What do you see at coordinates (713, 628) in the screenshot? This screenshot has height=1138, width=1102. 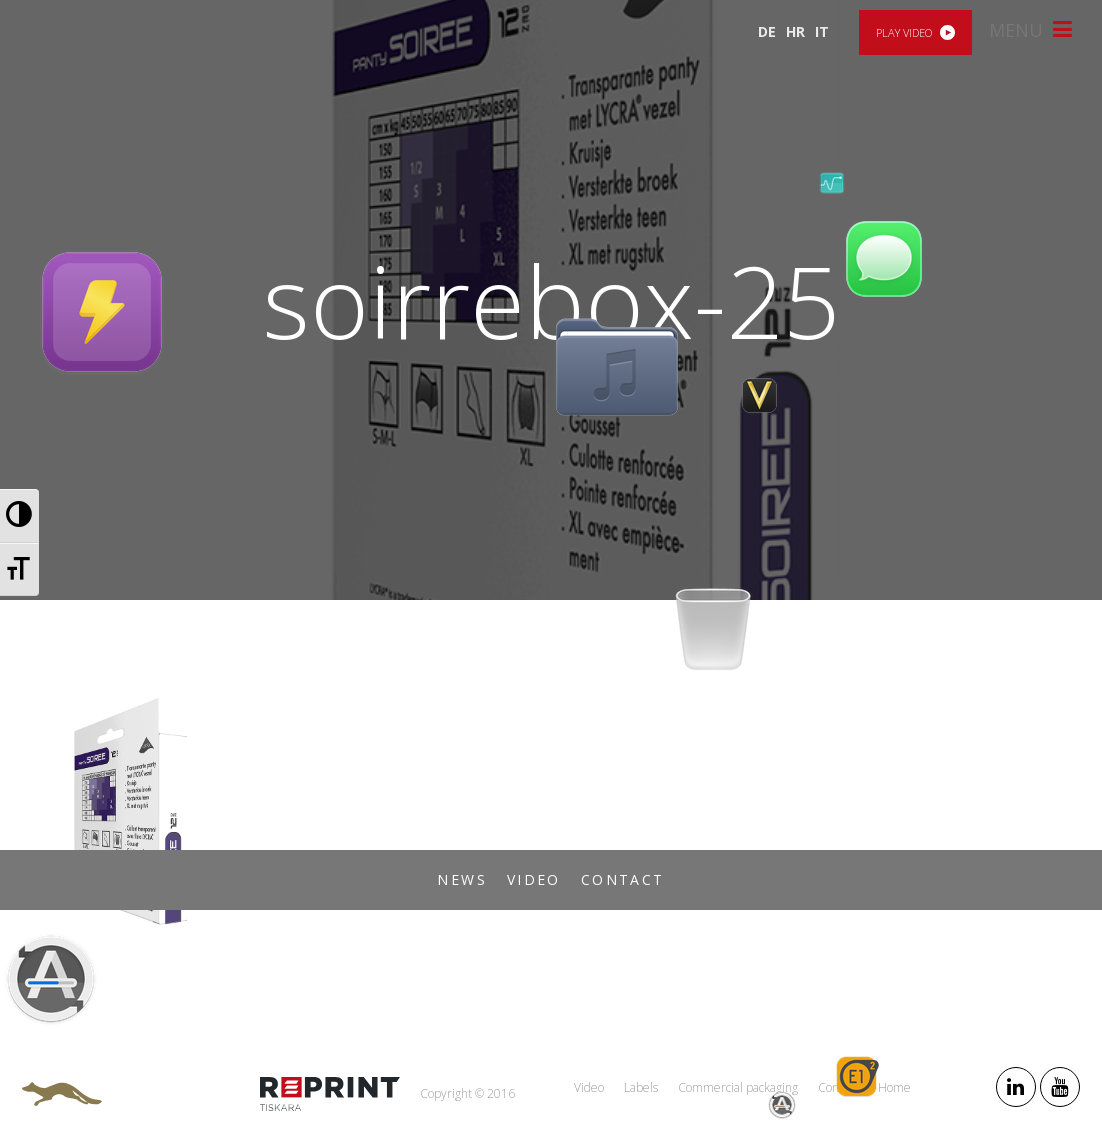 I see `empty trash bin with no items to delete` at bounding box center [713, 628].